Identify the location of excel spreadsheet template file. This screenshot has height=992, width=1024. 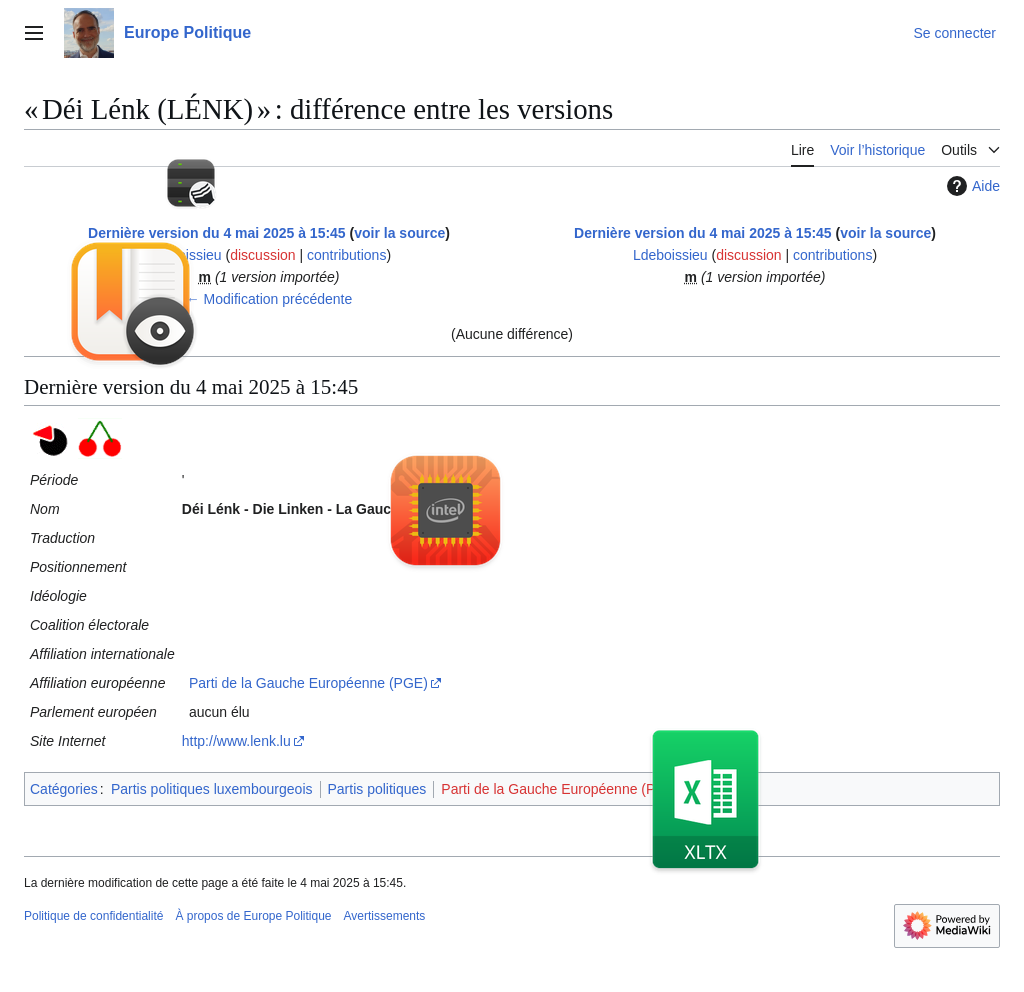
(705, 801).